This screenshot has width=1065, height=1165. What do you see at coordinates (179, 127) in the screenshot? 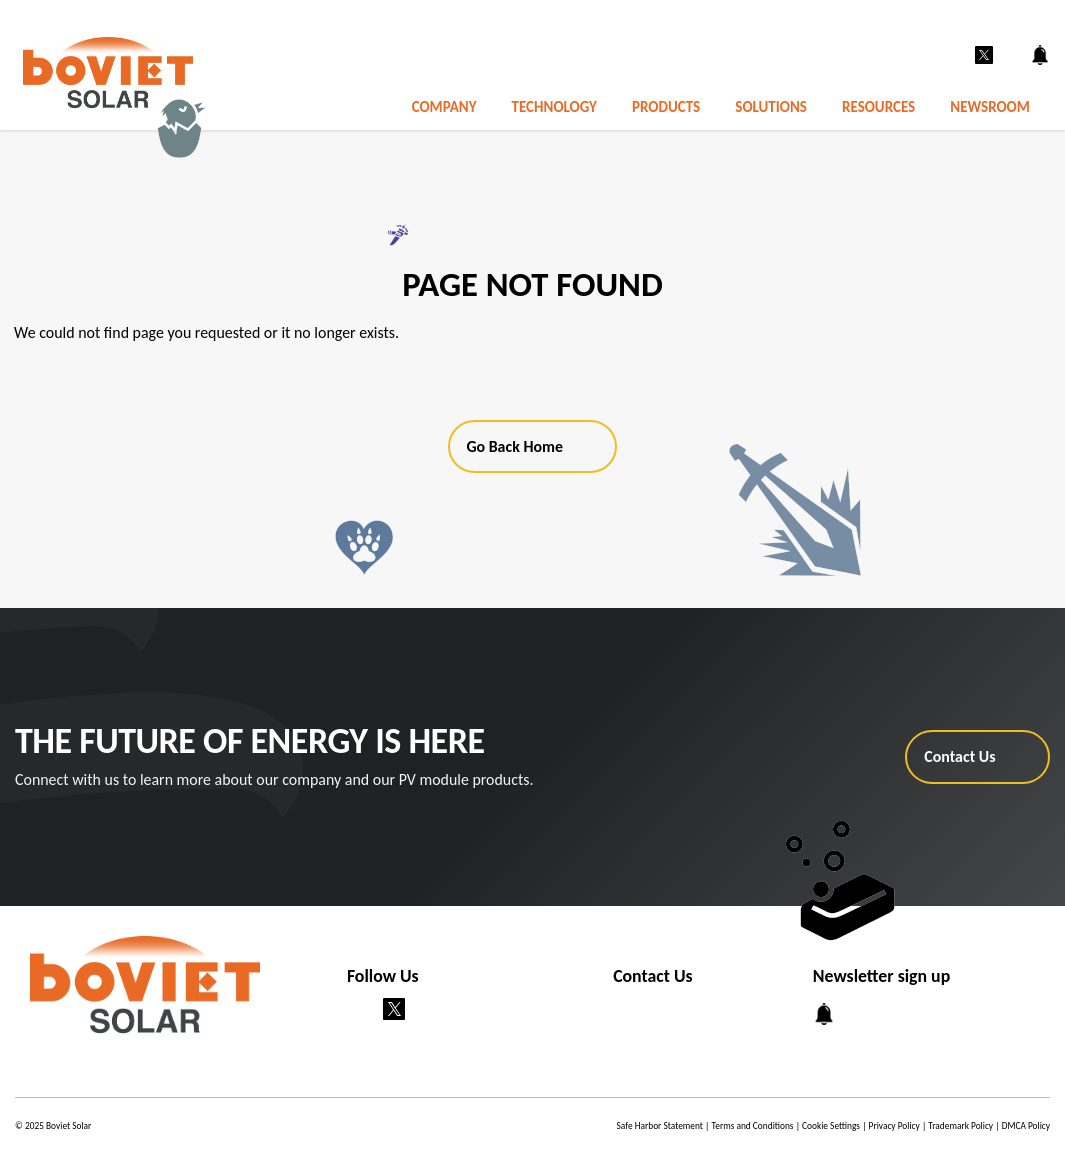
I see `indicates new user or beginner status` at bounding box center [179, 127].